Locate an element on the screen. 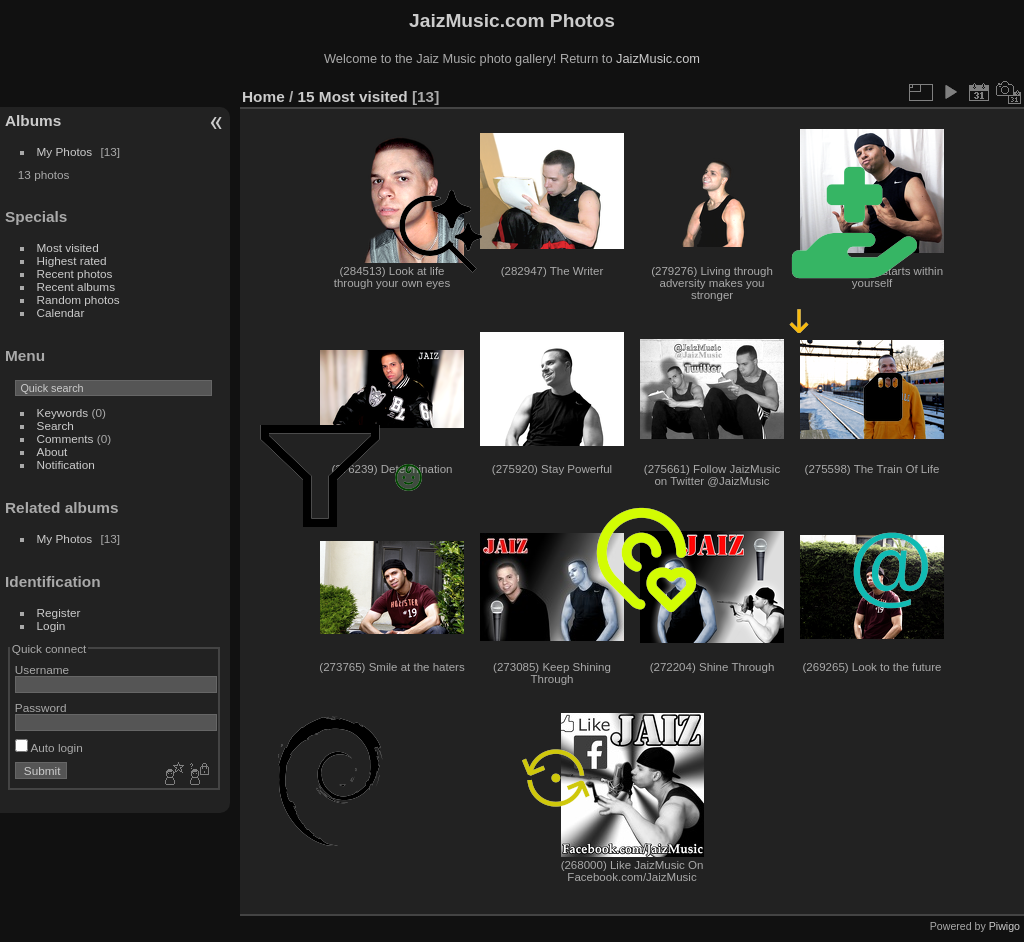  access medical or healthcare services is located at coordinates (854, 222).